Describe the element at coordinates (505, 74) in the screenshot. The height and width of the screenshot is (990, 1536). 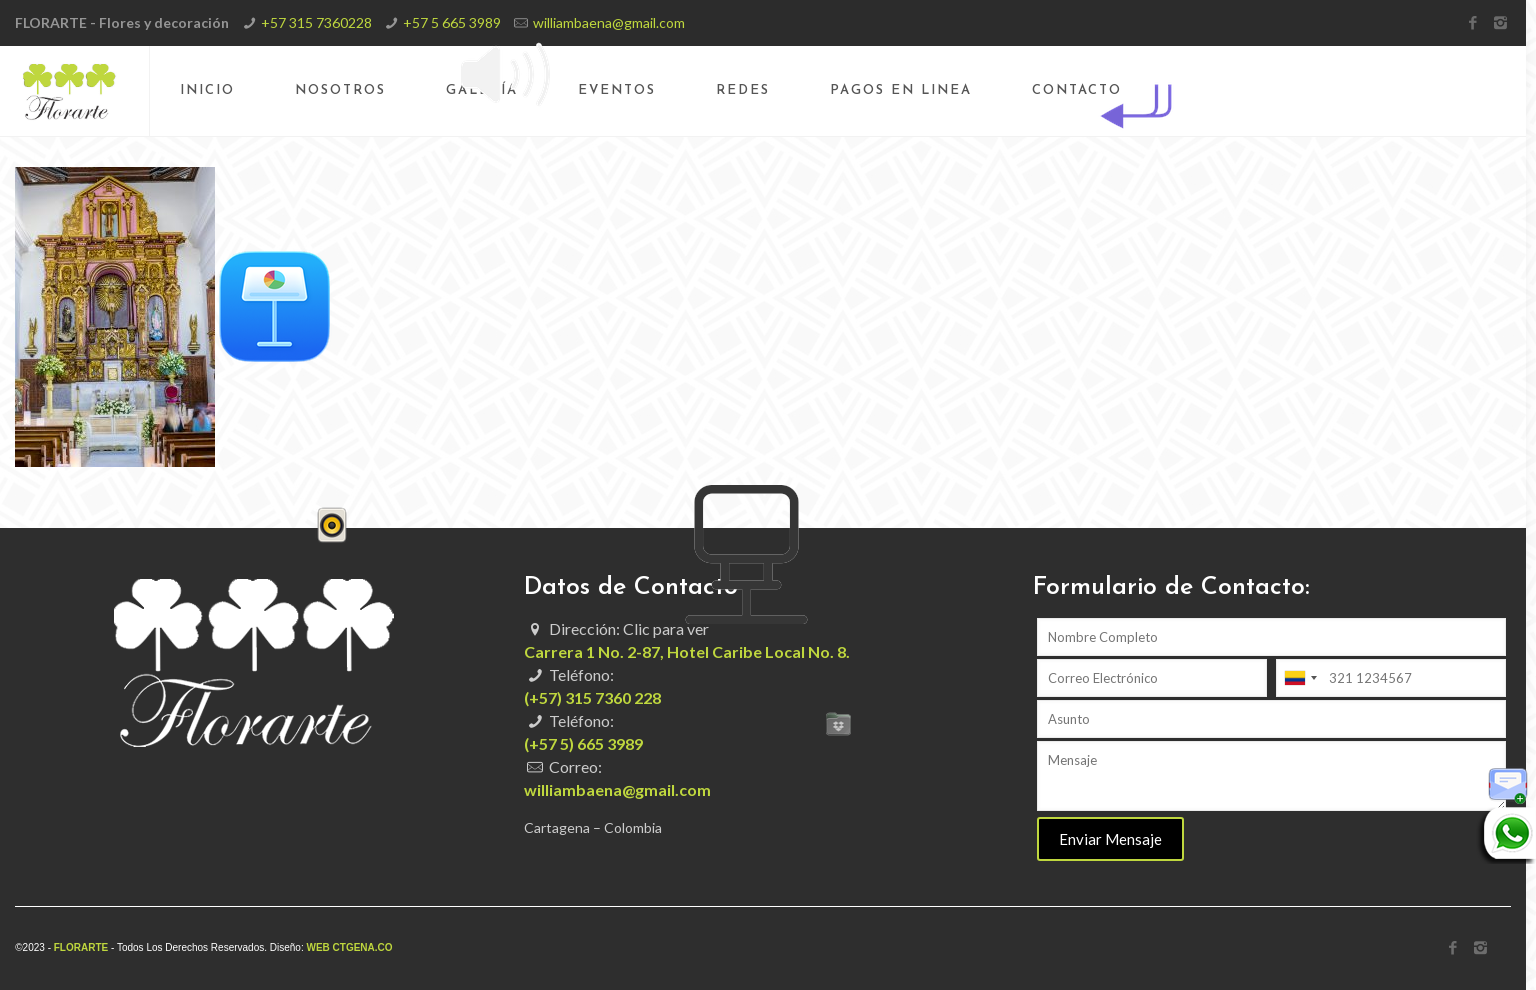
I see `indicates volume is set to high` at that location.